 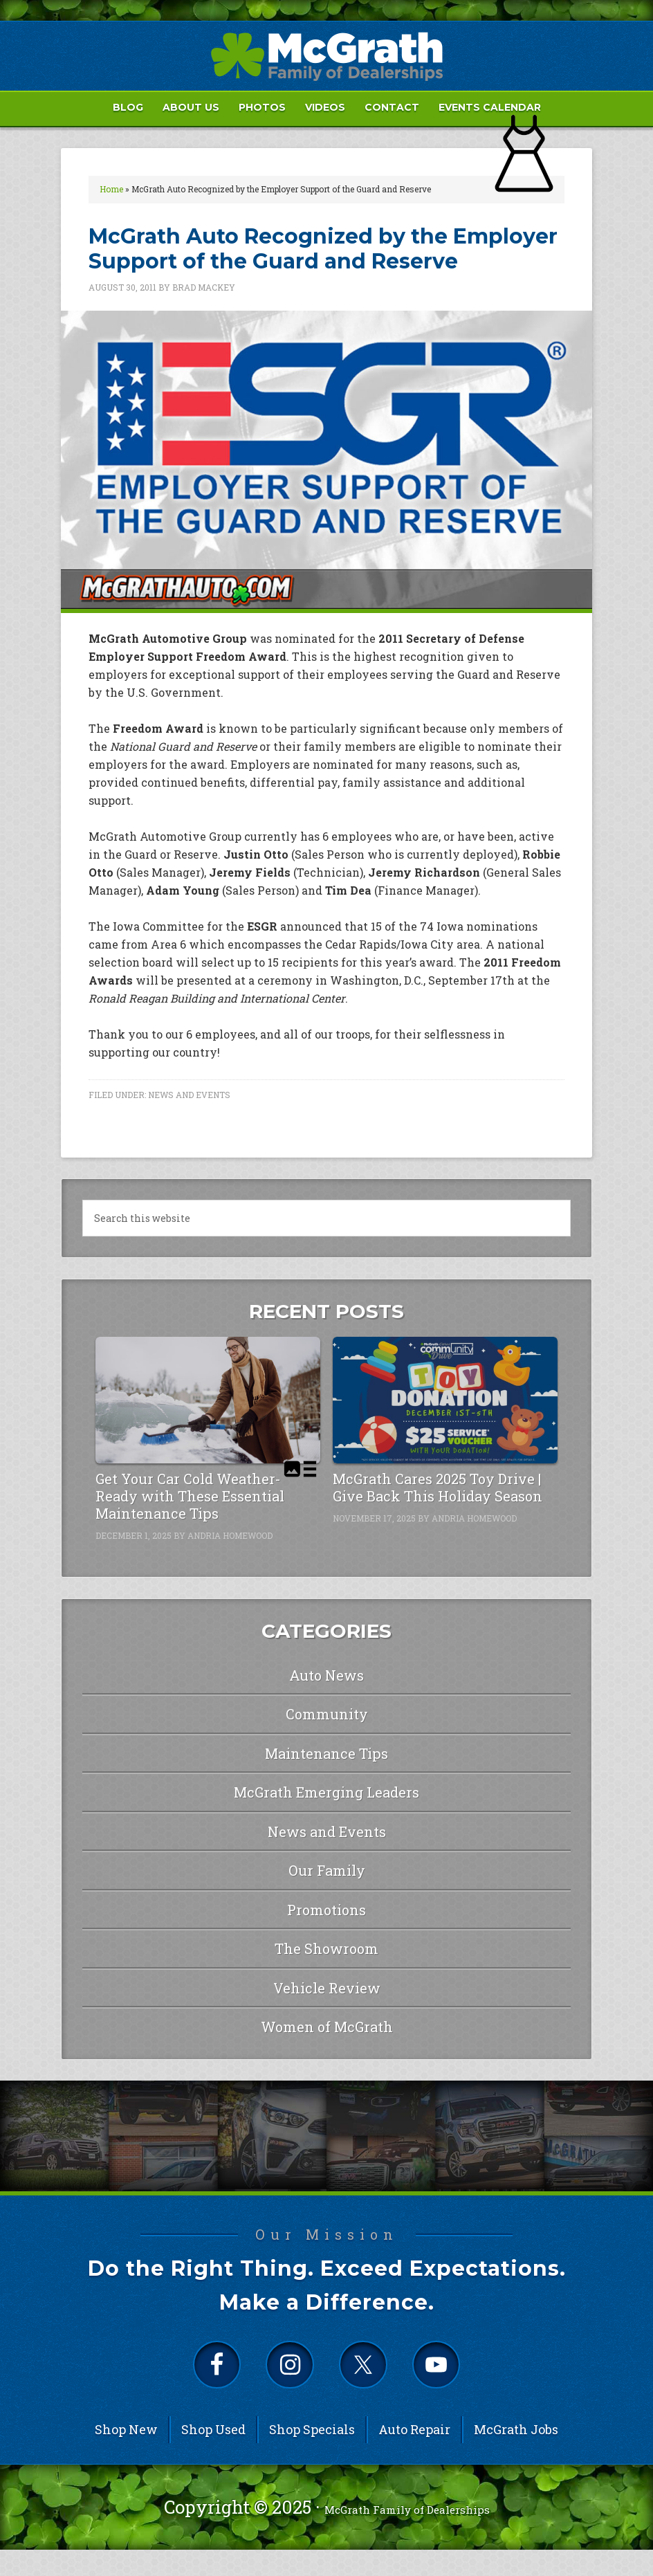 What do you see at coordinates (300, 1469) in the screenshot?
I see `view article or media with thumbnail preview` at bounding box center [300, 1469].